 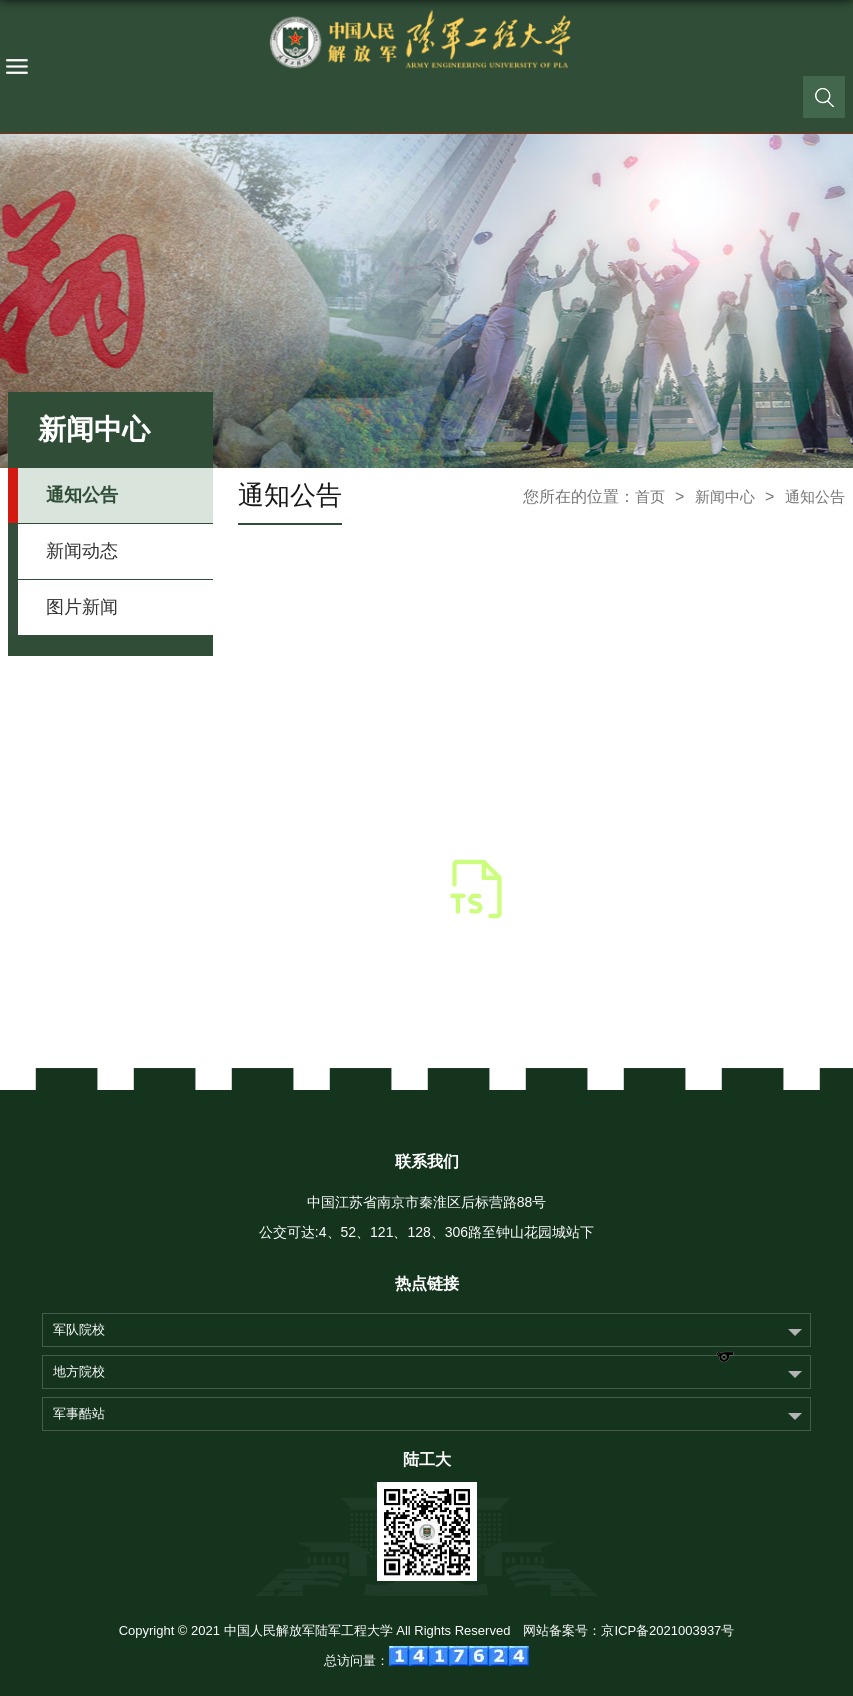 What do you see at coordinates (725, 1357) in the screenshot?
I see `access sports features or content` at bounding box center [725, 1357].